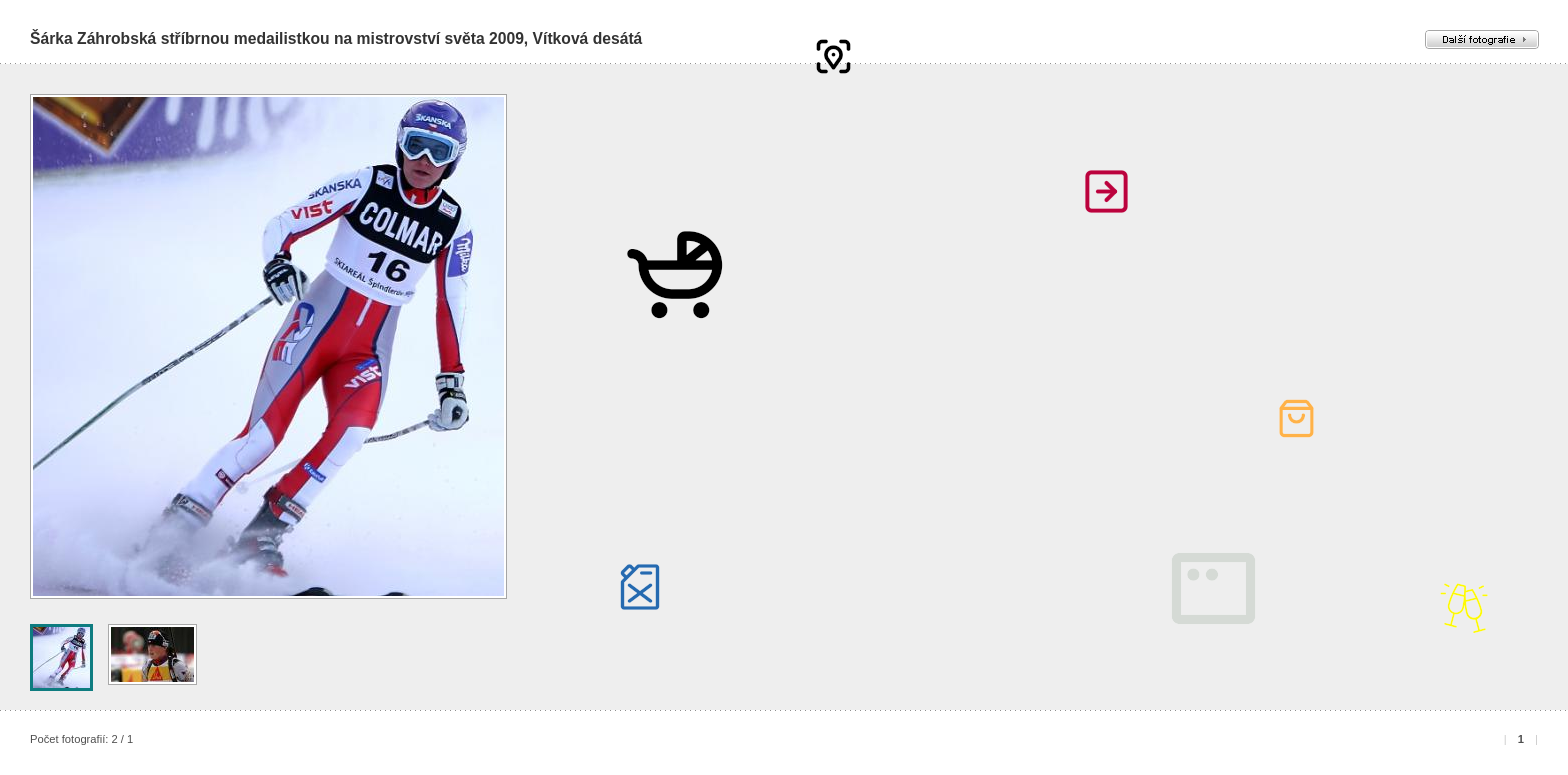  I want to click on view your shopping cart, so click(1296, 418).